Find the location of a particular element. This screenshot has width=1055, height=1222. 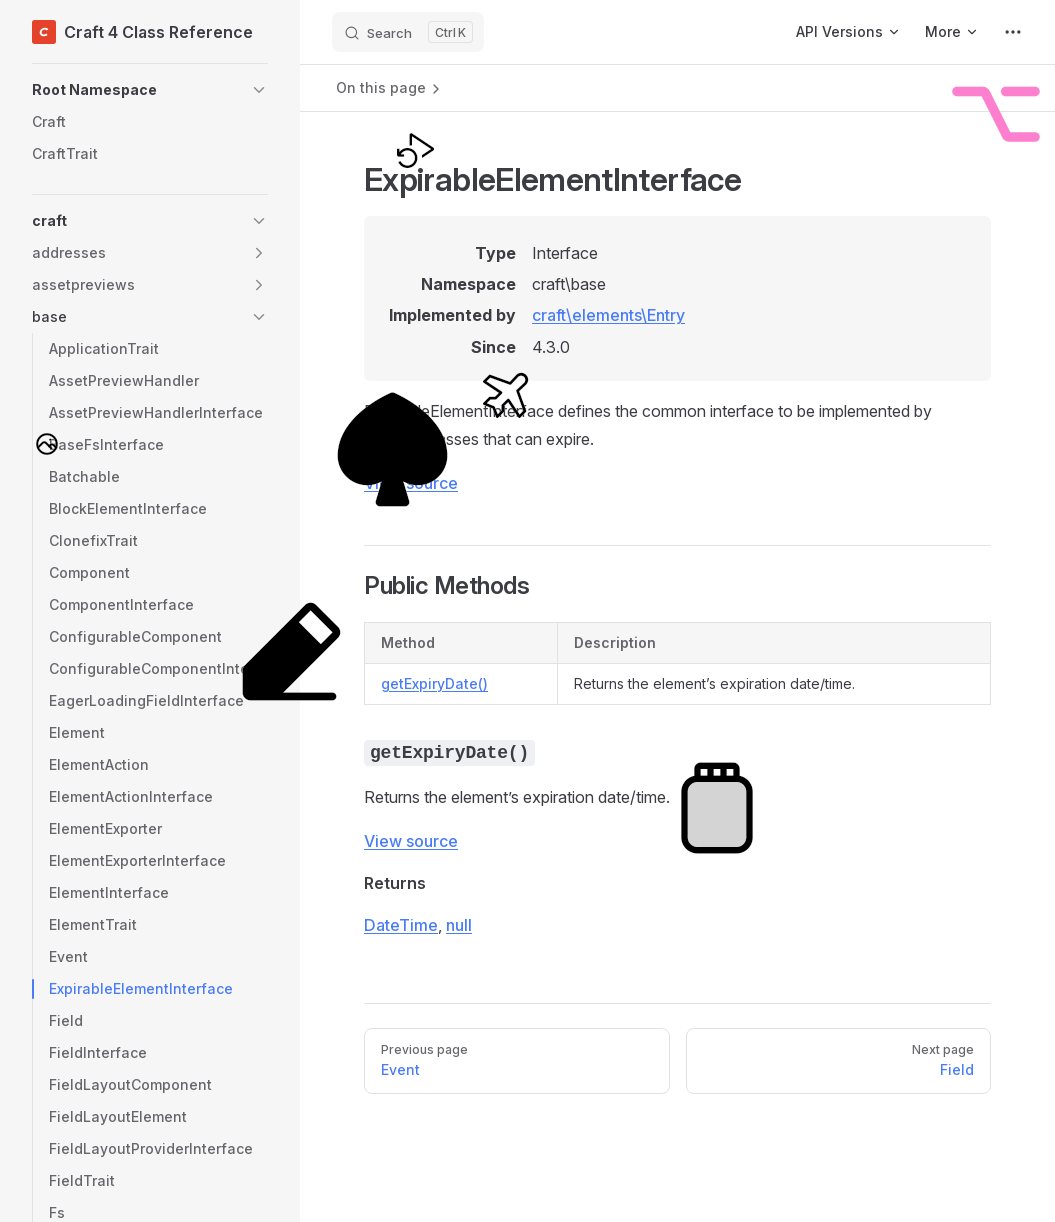

keyboard option or alt key symbol is located at coordinates (996, 111).